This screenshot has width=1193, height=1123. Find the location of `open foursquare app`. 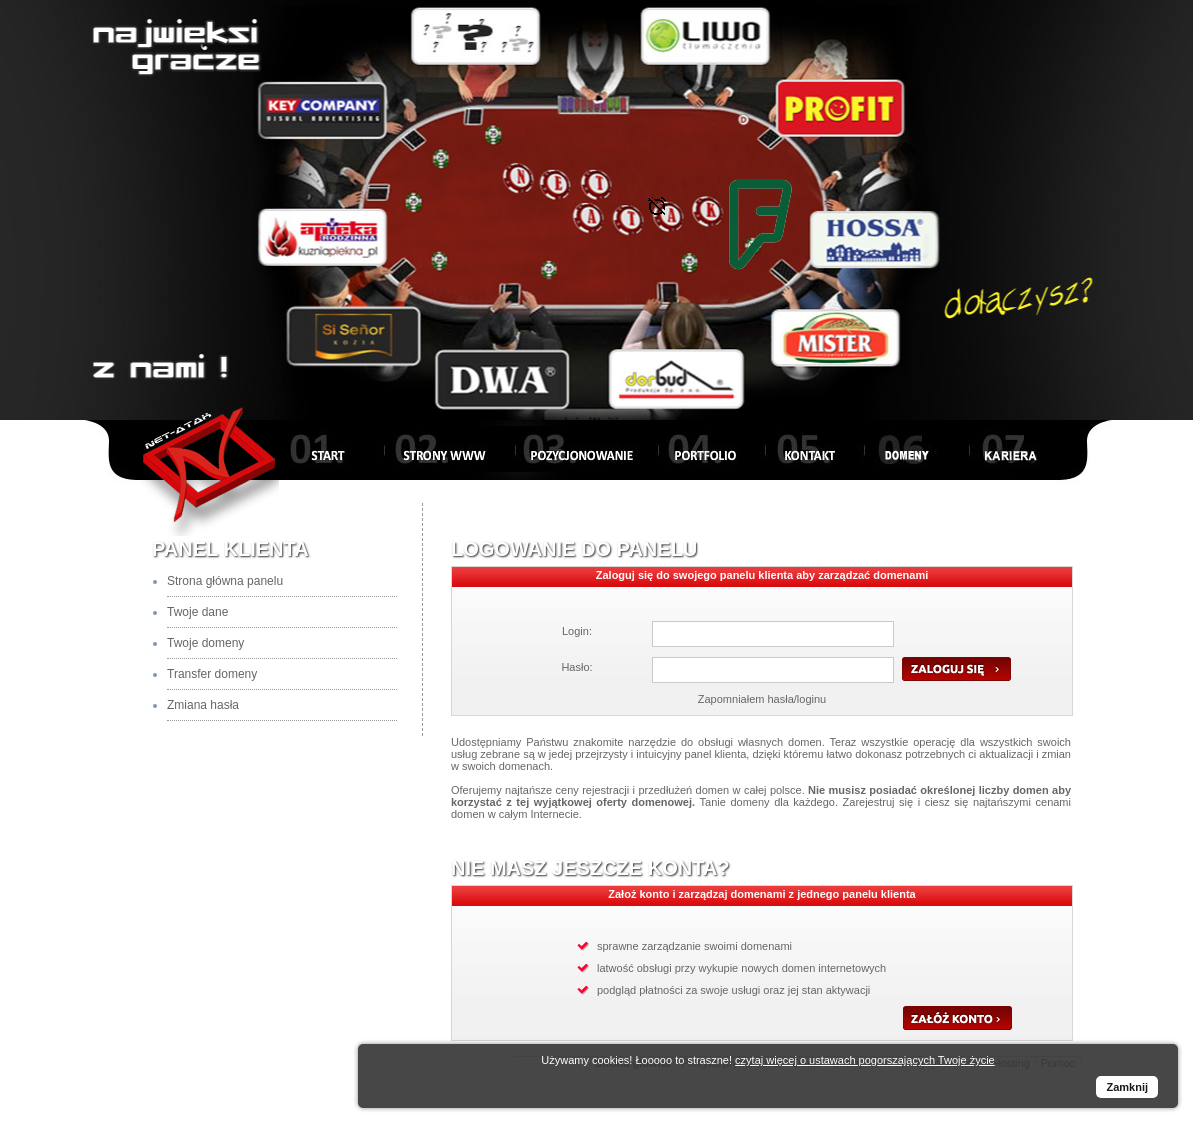

open foursquare app is located at coordinates (760, 224).